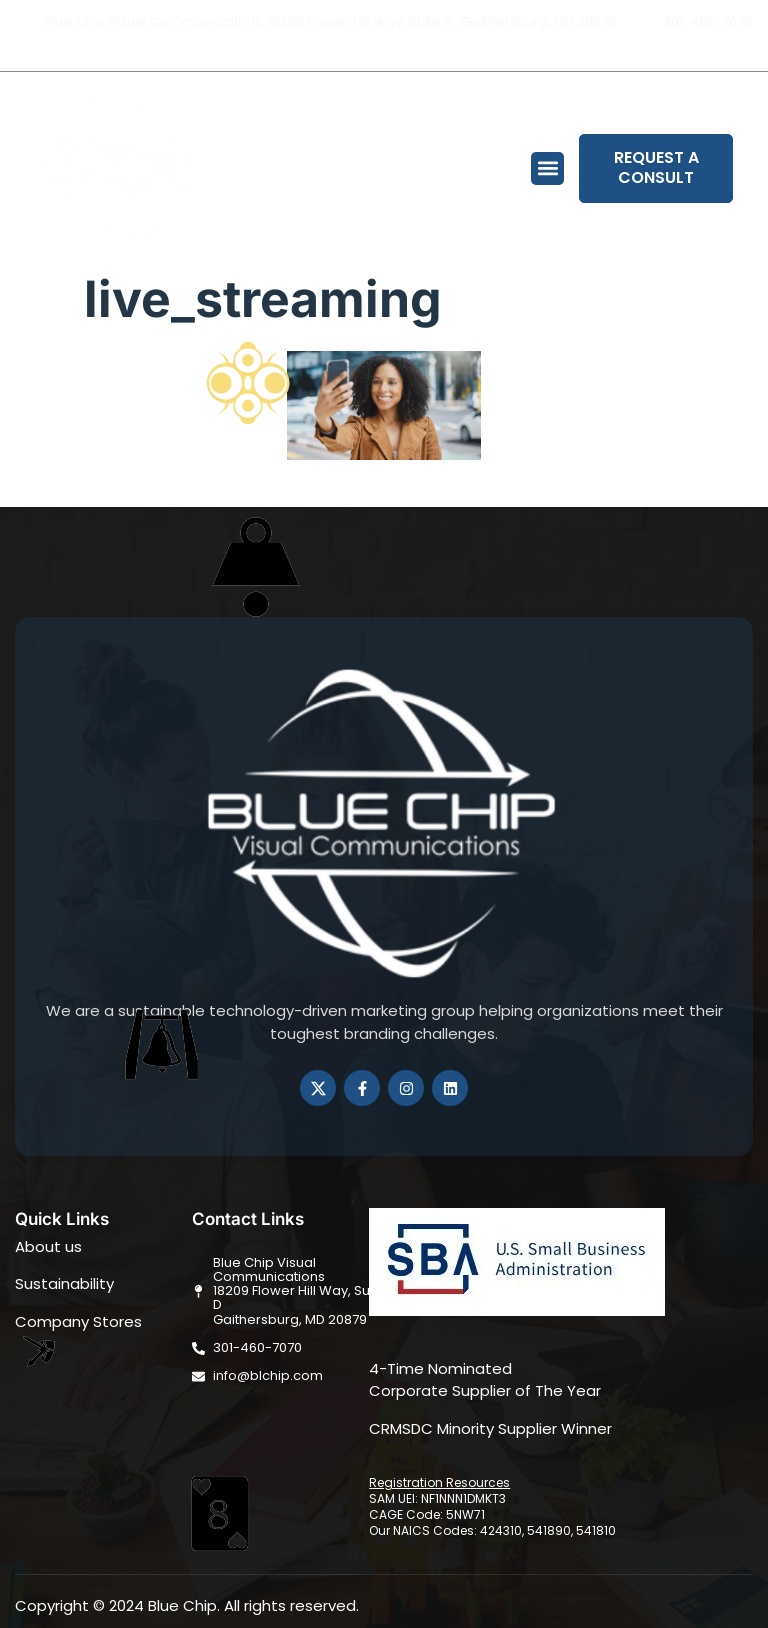 The width and height of the screenshot is (768, 1628). I want to click on indicates a crushing or weight-based attack in a game, so click(256, 567).